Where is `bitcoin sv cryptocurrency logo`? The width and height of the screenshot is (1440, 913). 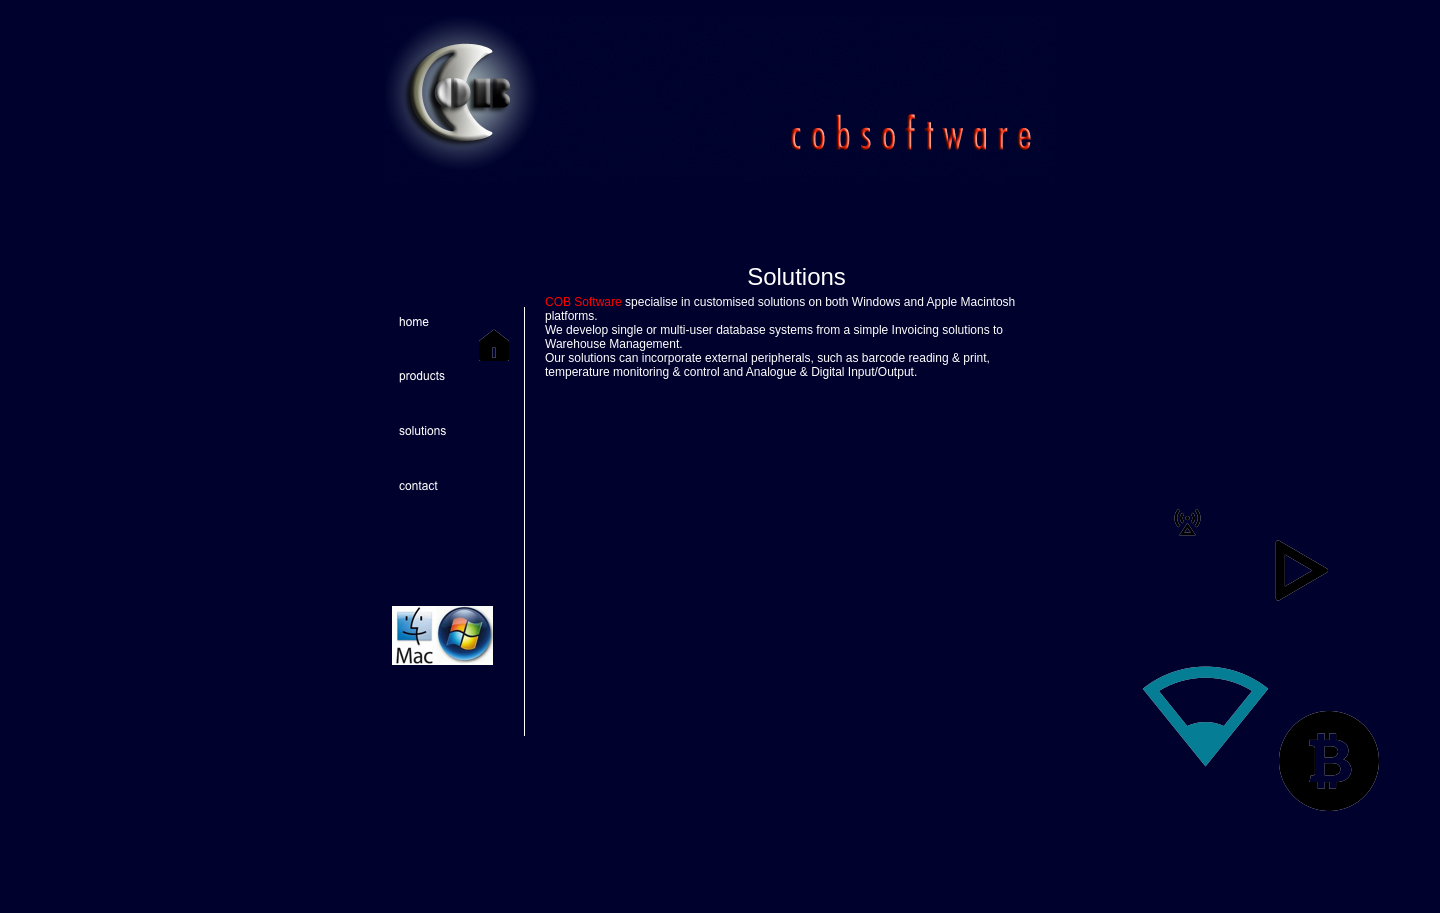 bitcoin sv cryptocurrency logo is located at coordinates (1329, 761).